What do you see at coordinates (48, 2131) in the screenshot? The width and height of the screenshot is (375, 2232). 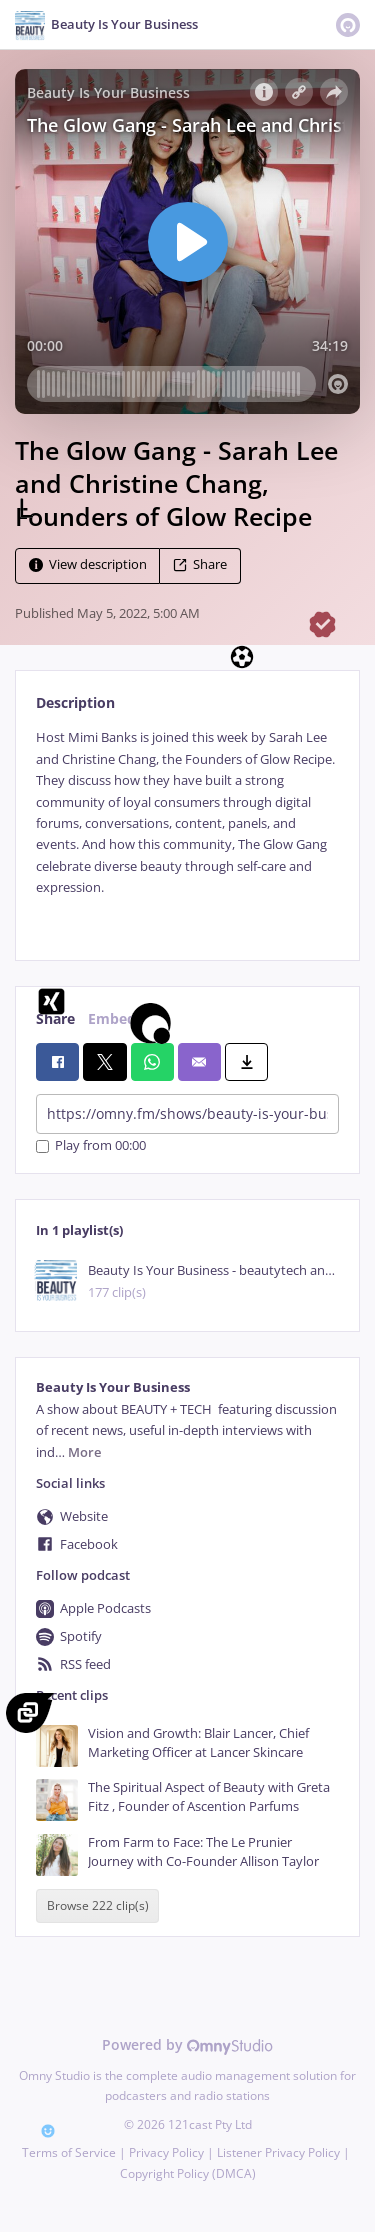 I see `add a reaction or emoji to a message` at bounding box center [48, 2131].